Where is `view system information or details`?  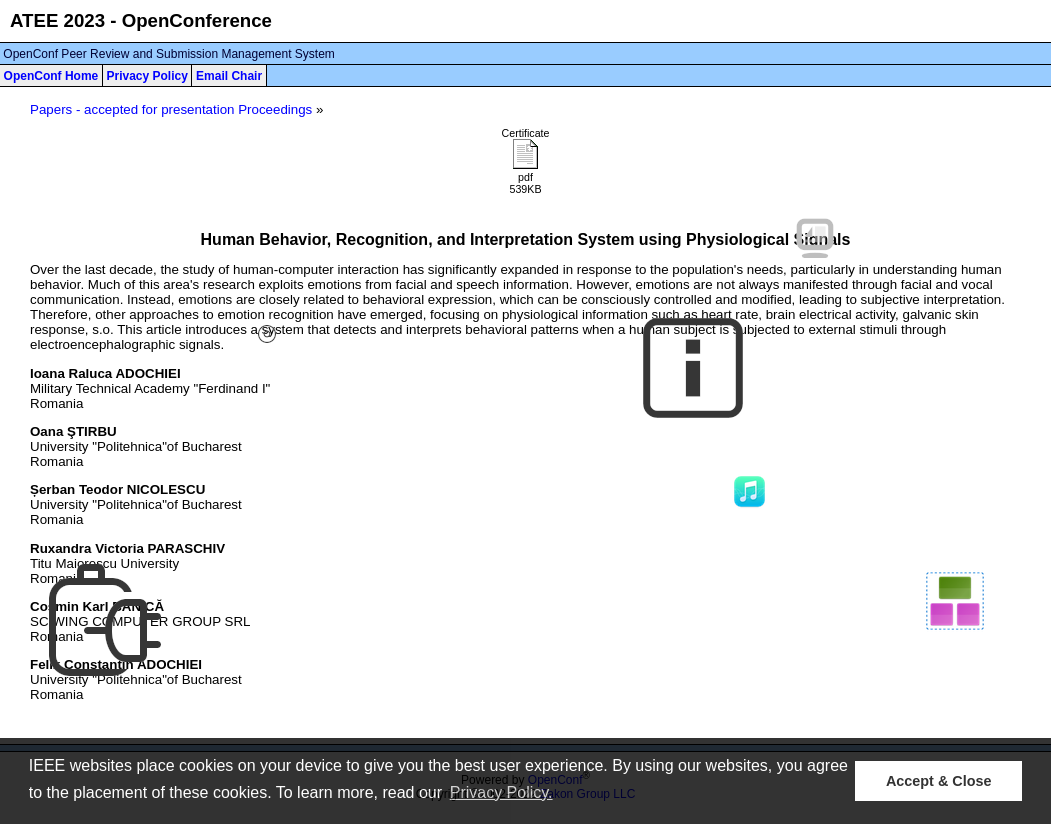
view system information or details is located at coordinates (693, 368).